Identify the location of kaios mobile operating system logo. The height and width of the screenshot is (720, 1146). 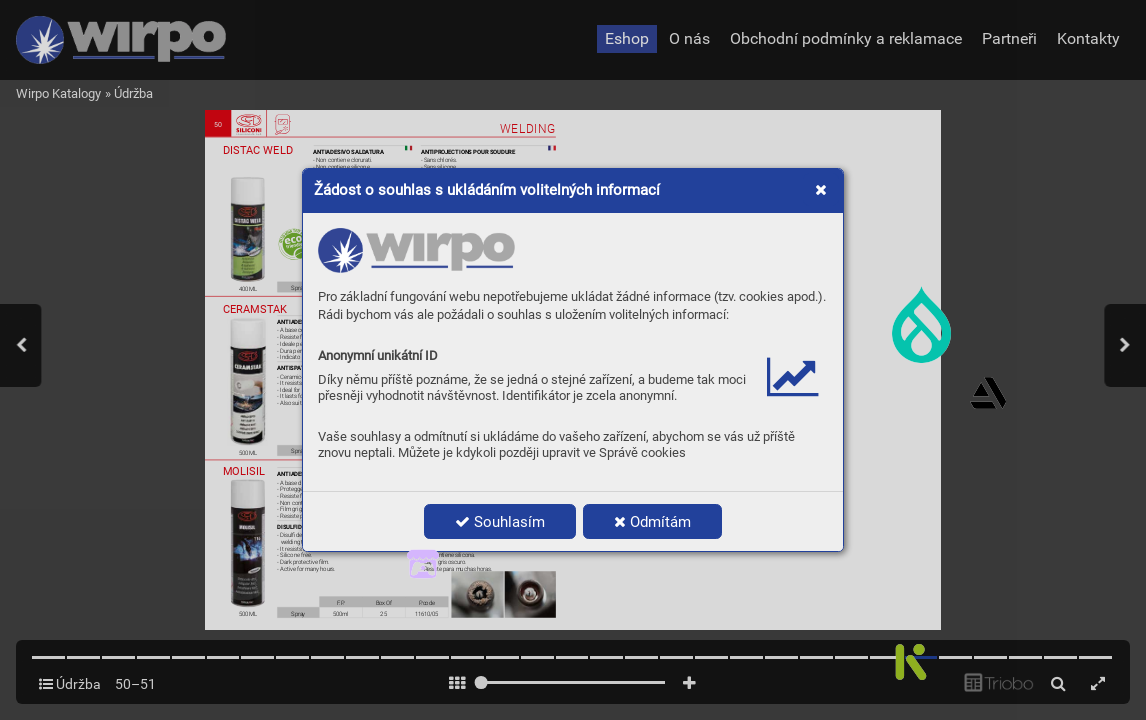
(911, 662).